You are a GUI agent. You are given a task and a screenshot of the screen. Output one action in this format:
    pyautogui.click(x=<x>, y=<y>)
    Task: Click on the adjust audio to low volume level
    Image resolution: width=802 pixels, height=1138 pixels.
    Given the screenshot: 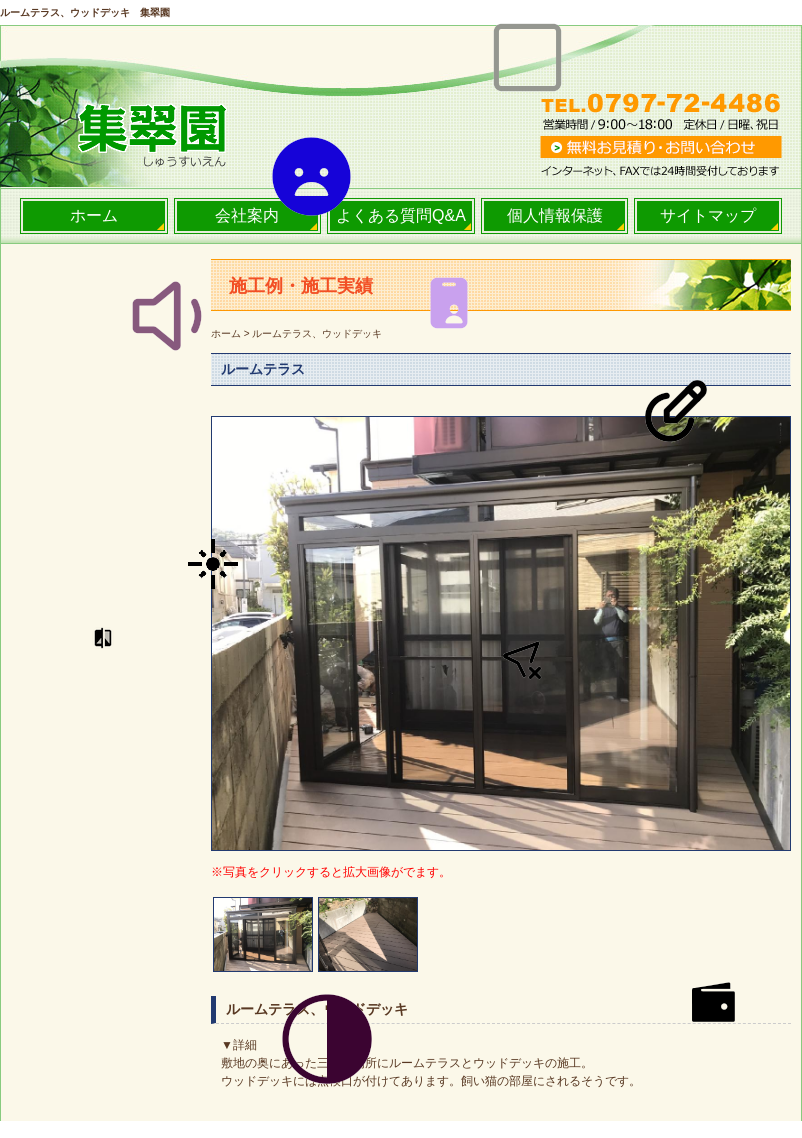 What is the action you would take?
    pyautogui.click(x=167, y=316)
    